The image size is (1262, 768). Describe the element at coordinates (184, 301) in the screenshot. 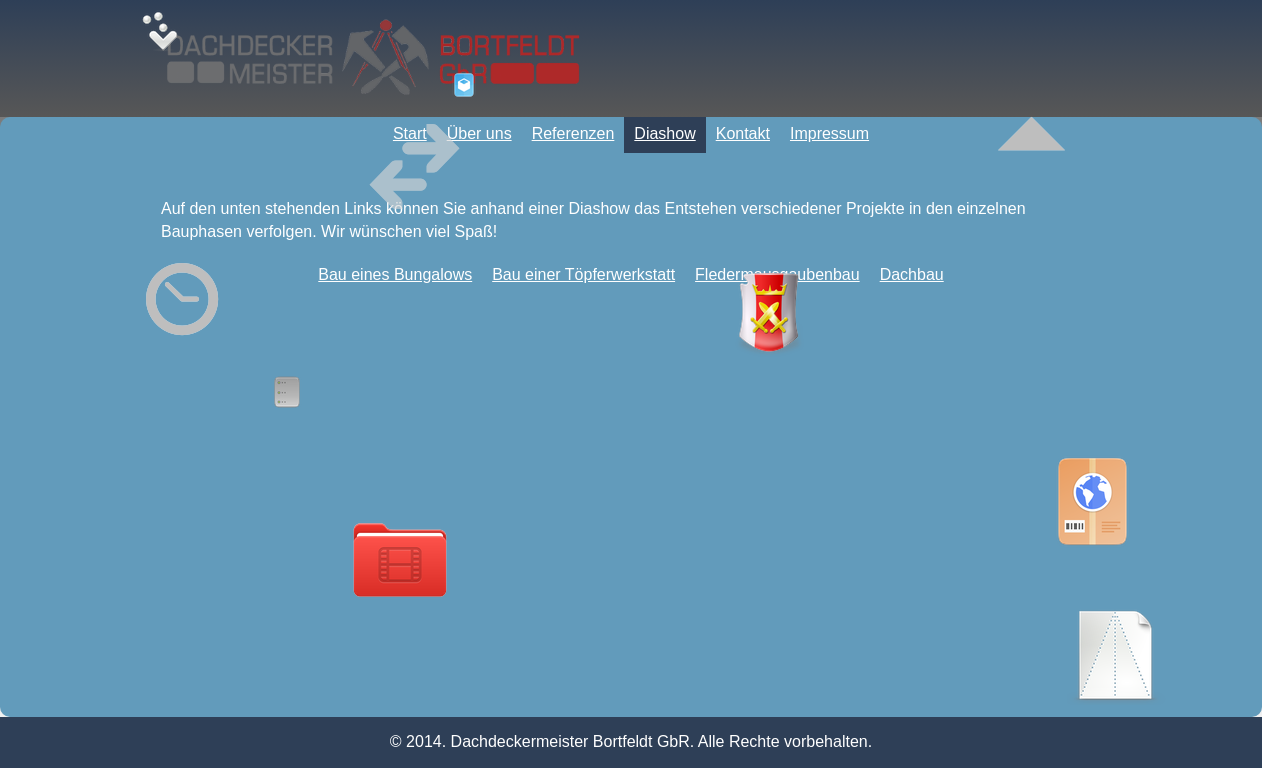

I see `open date and time settings` at that location.